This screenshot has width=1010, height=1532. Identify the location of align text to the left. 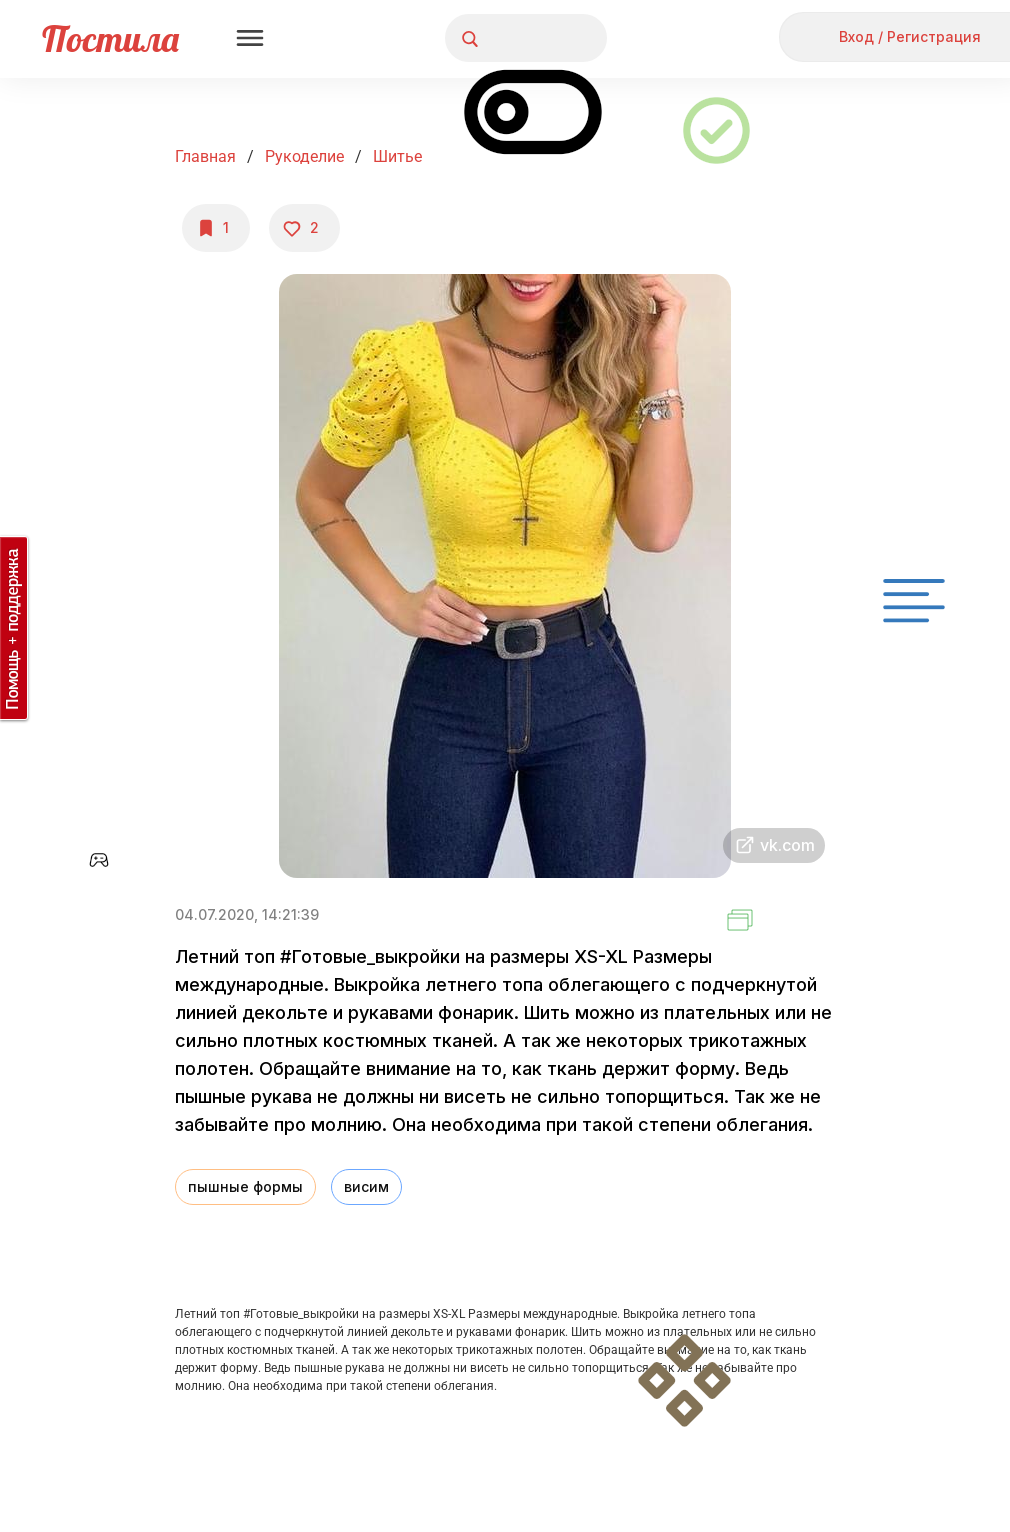
(914, 602).